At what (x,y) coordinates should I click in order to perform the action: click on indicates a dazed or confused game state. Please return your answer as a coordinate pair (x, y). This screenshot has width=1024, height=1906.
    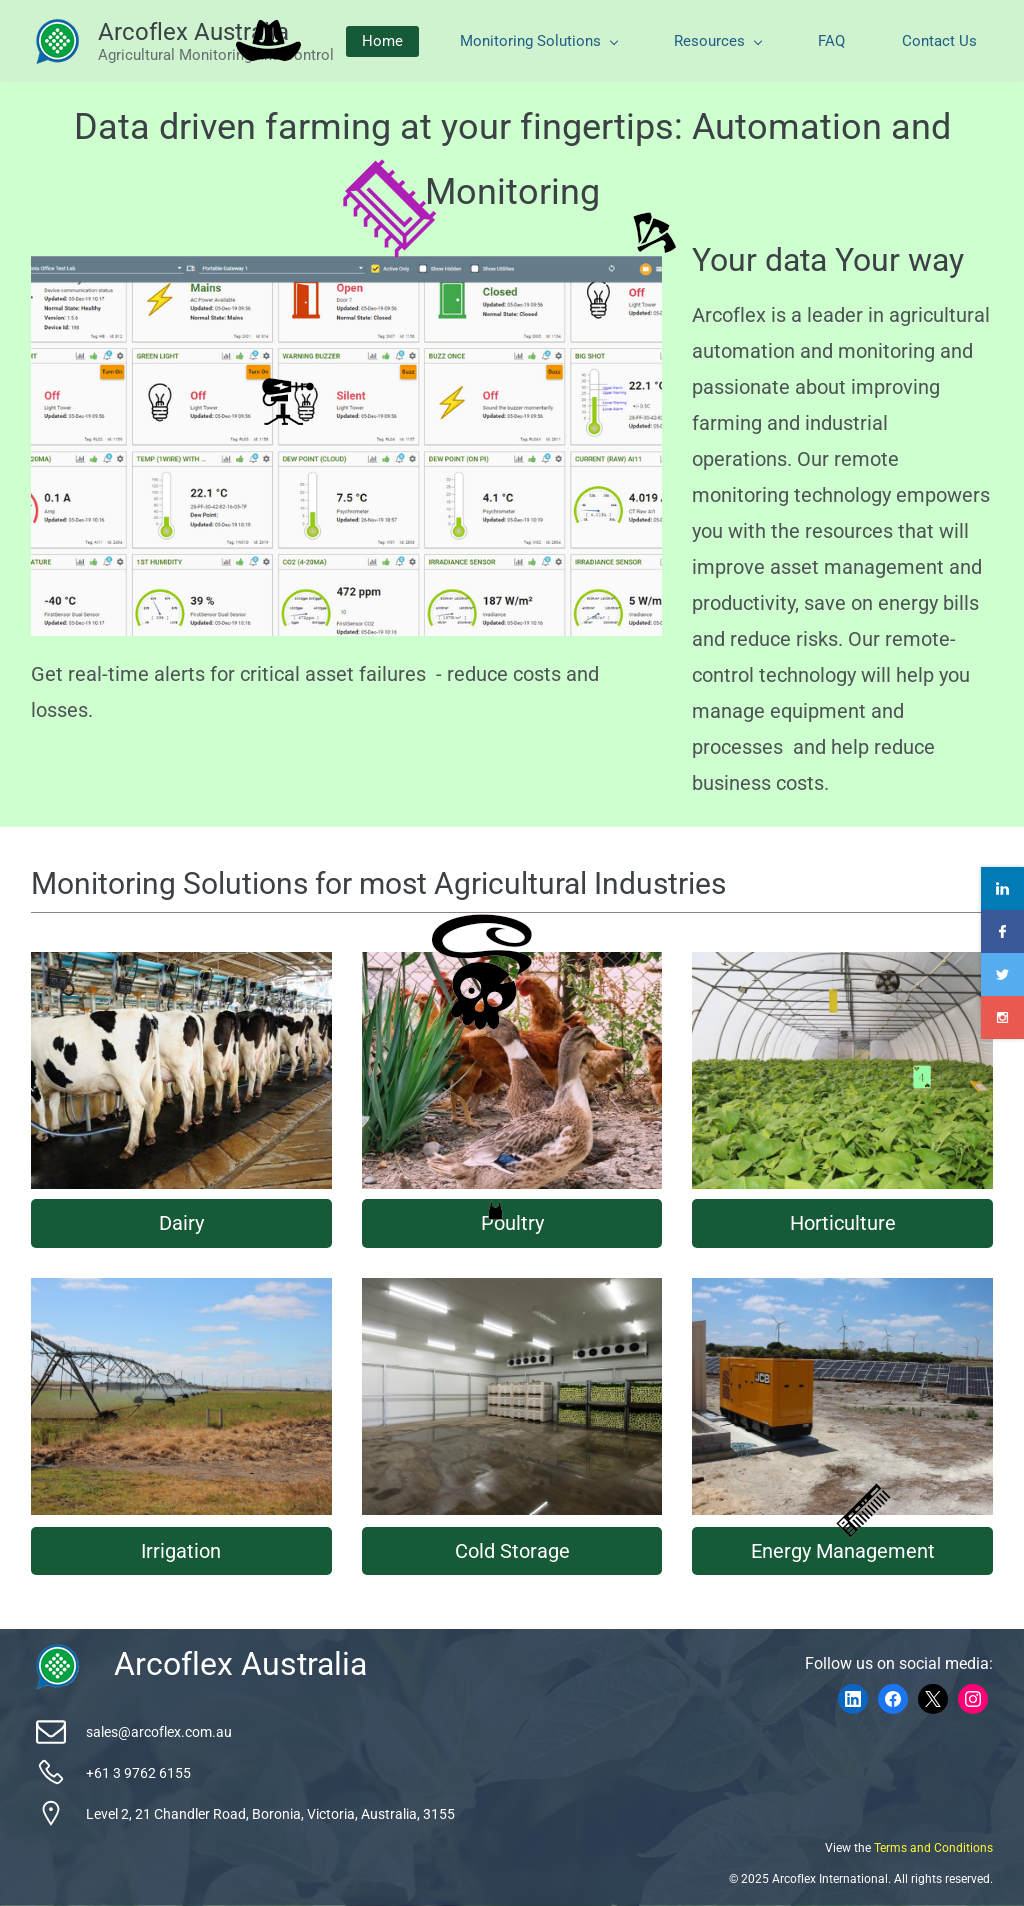
    Looking at the image, I should click on (485, 972).